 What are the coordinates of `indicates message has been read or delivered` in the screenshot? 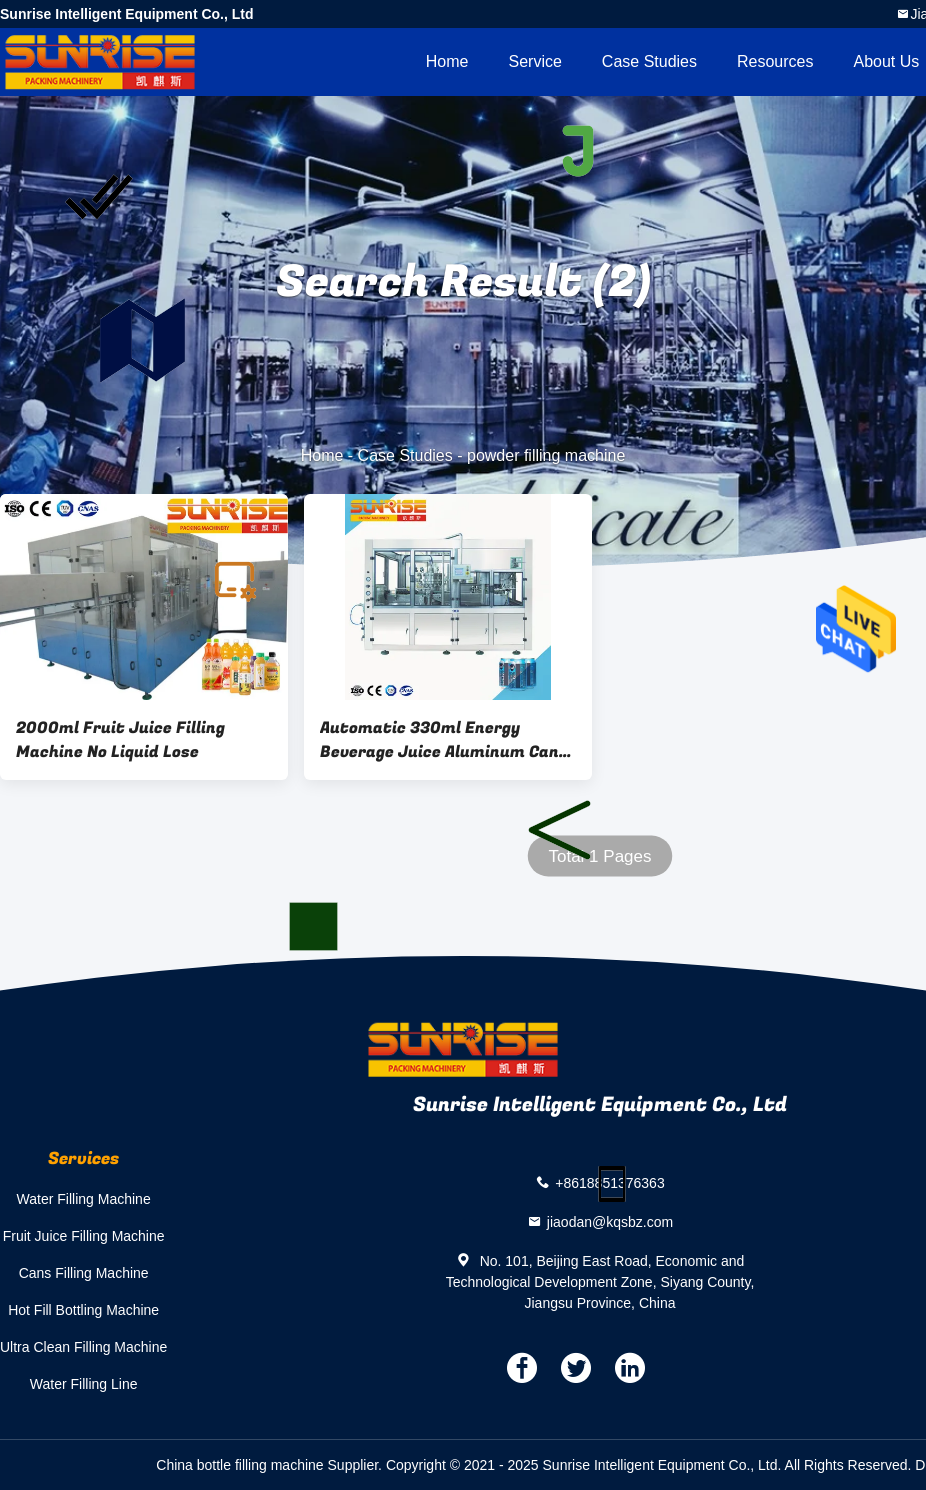 It's located at (99, 197).